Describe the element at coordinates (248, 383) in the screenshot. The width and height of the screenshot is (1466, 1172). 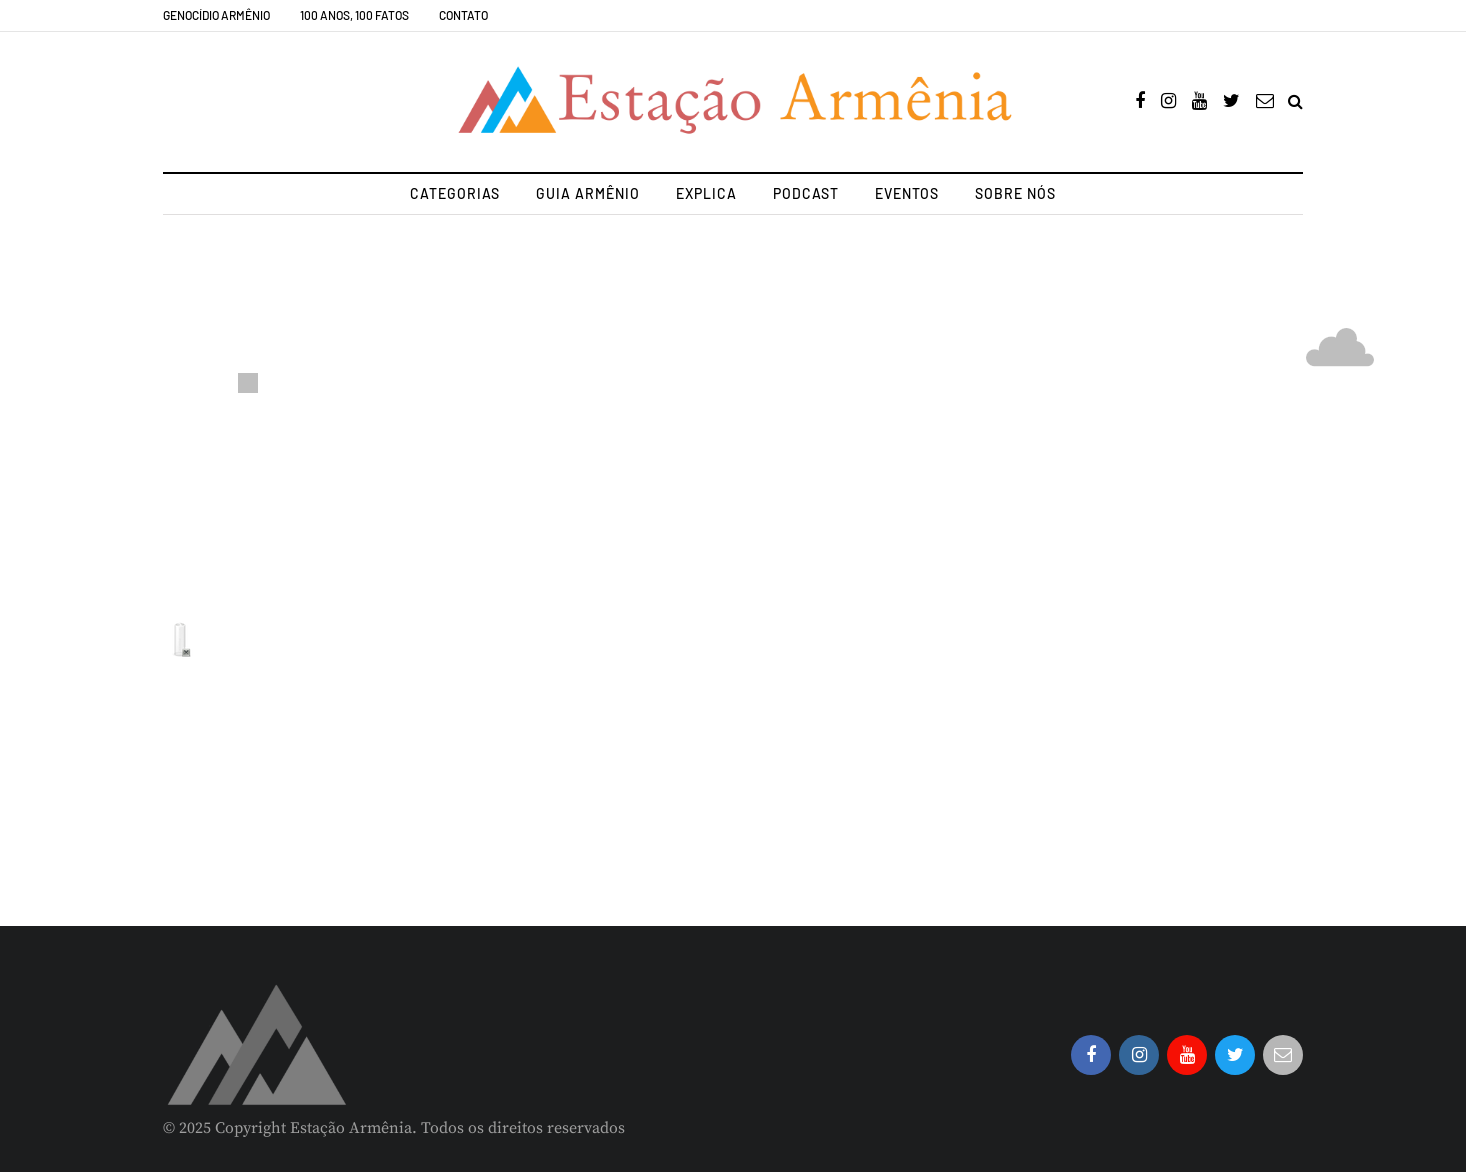
I see `stop media playback` at that location.